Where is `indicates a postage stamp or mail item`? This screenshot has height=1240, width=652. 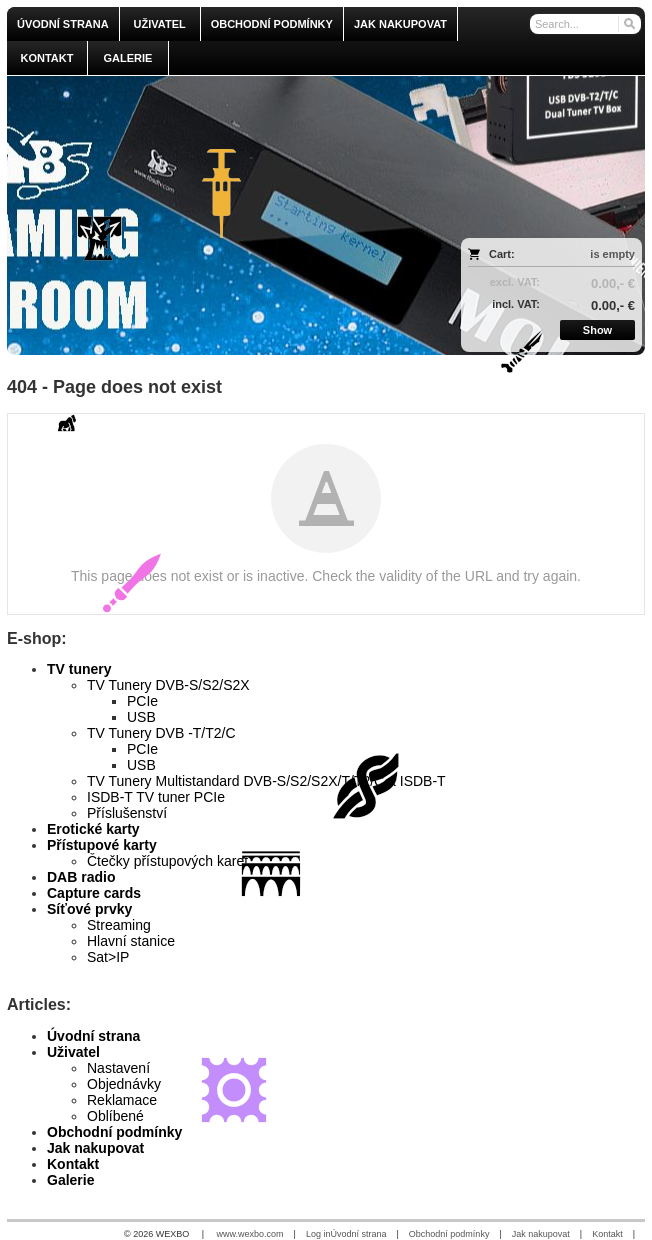 indicates a postage stamp or mail item is located at coordinates (234, 1090).